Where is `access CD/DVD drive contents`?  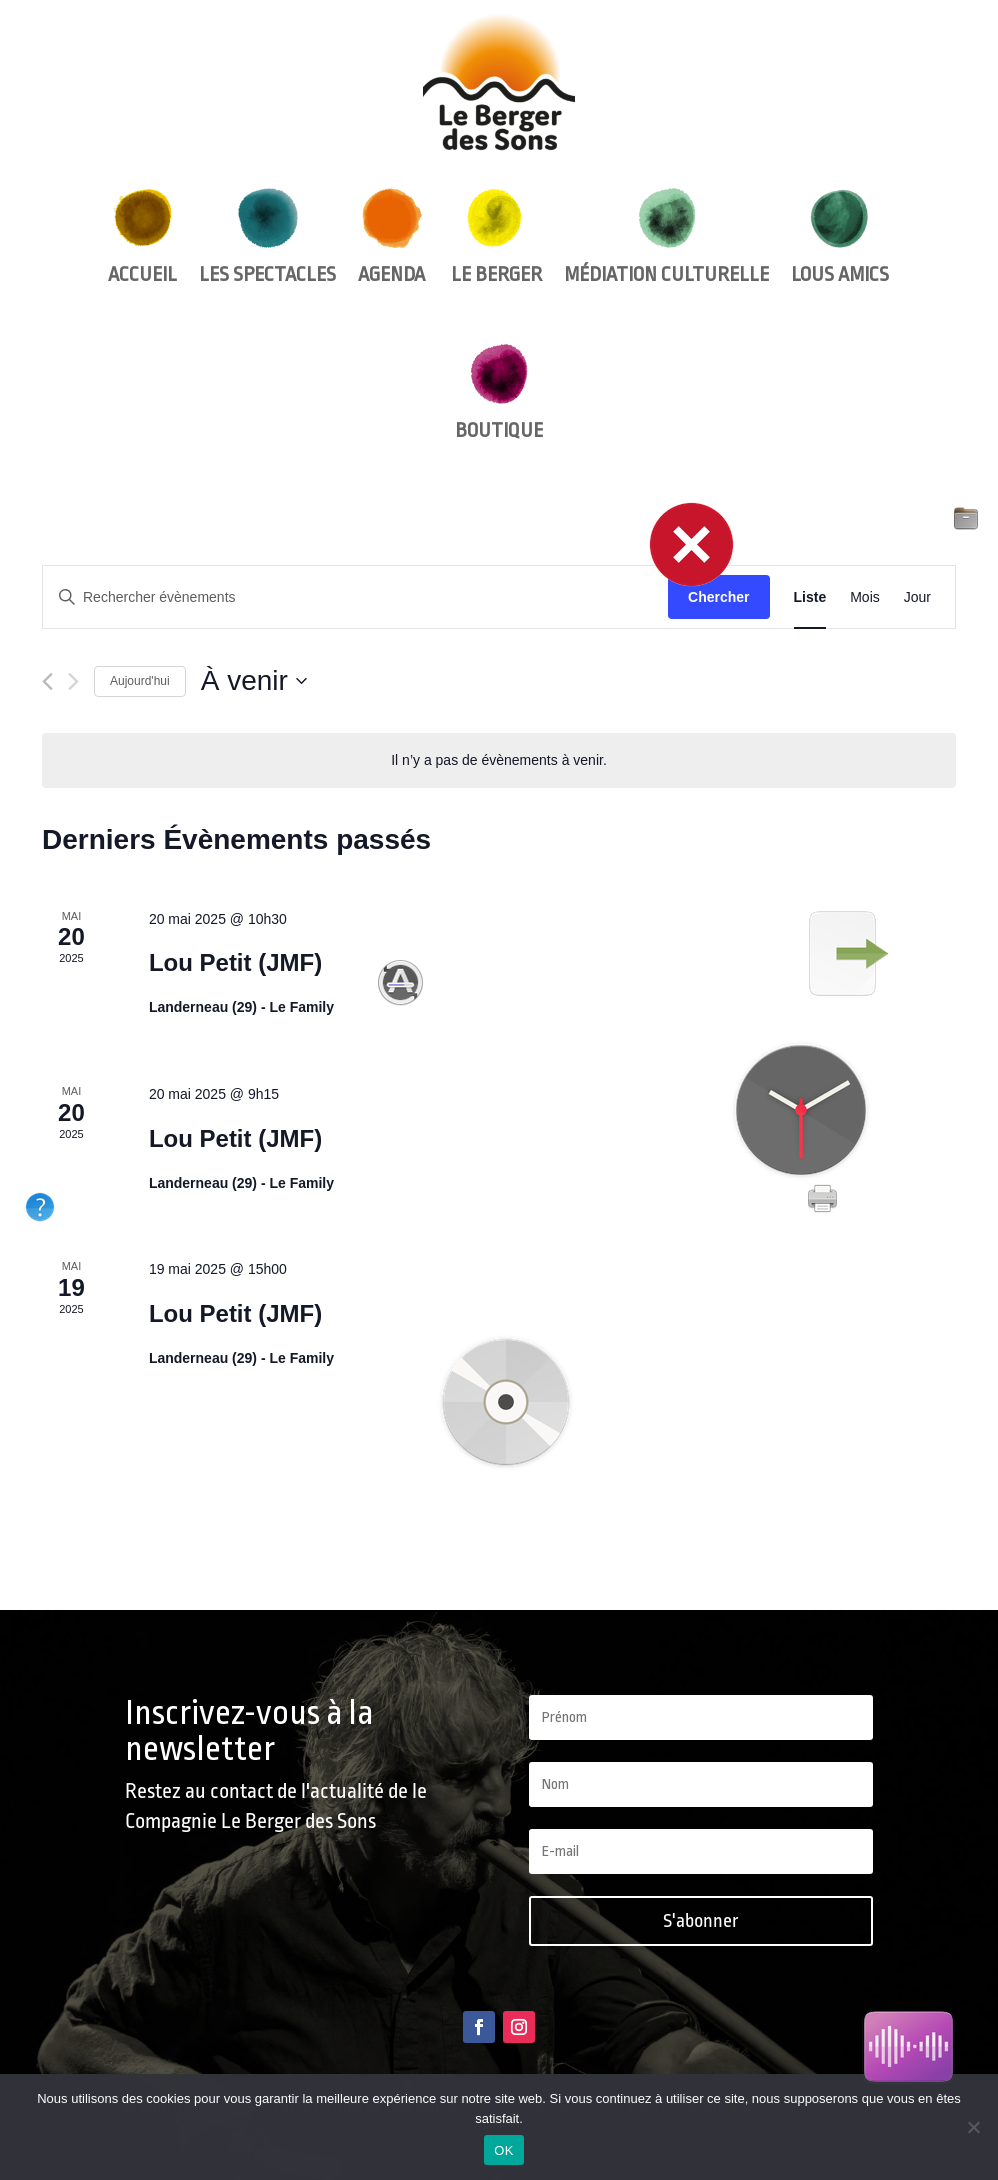 access CD/DVD drive contents is located at coordinates (506, 1402).